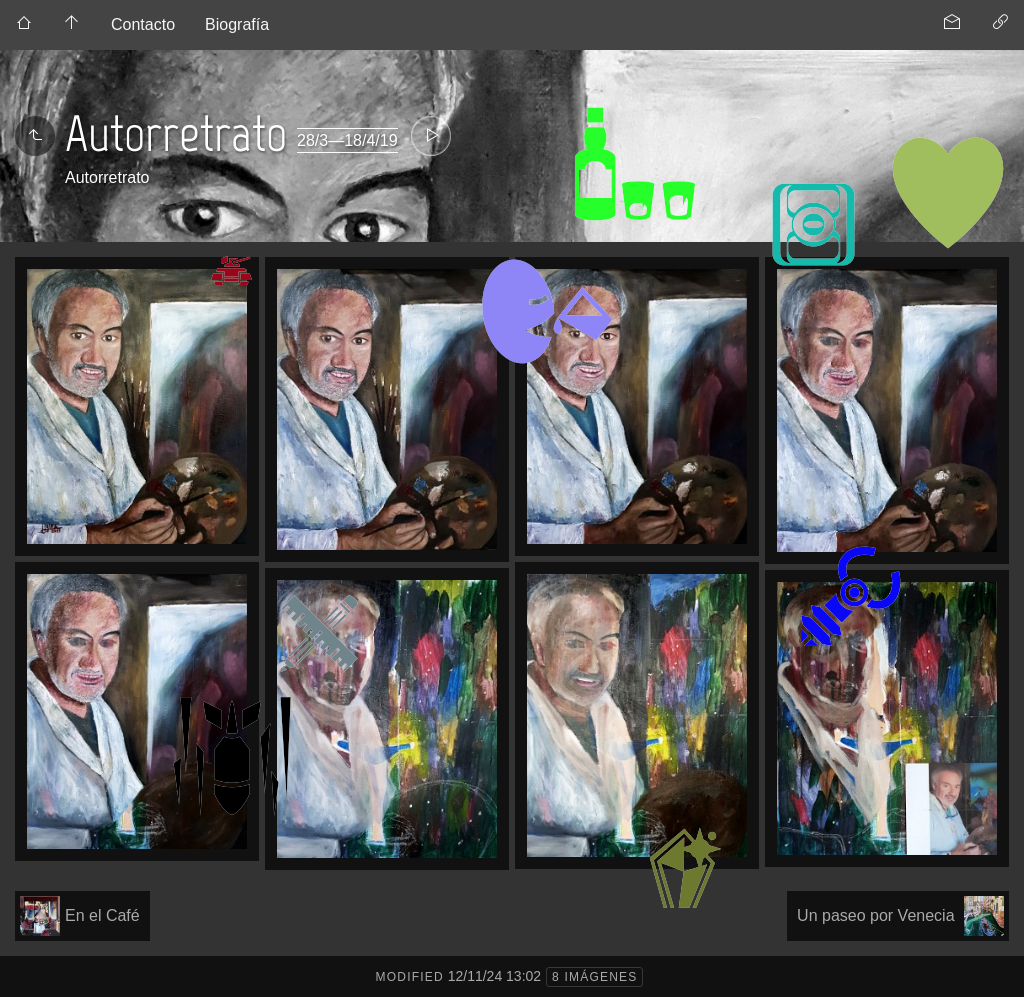 The image size is (1024, 997). I want to click on indicates a racing or competition game mode, so click(682, 868).